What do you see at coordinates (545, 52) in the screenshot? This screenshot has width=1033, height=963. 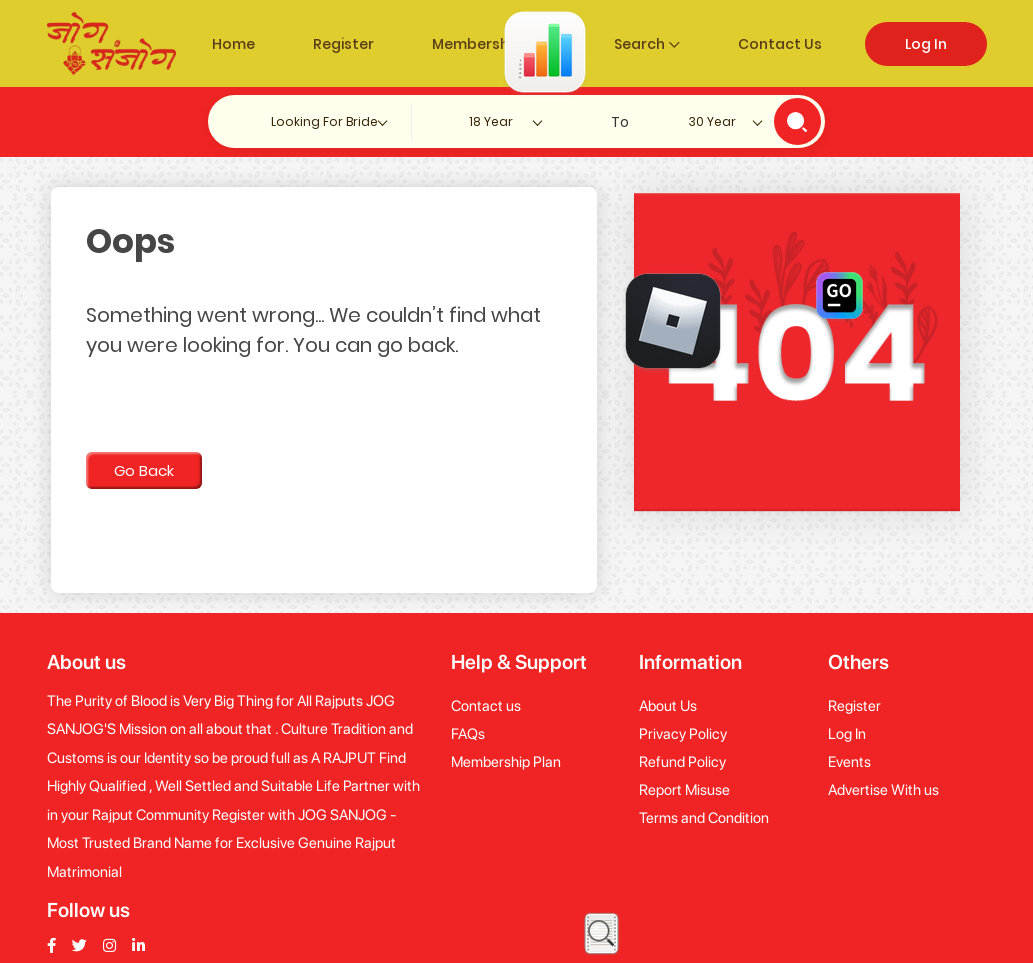 I see `open calligra sheets spreadsheet application` at bounding box center [545, 52].